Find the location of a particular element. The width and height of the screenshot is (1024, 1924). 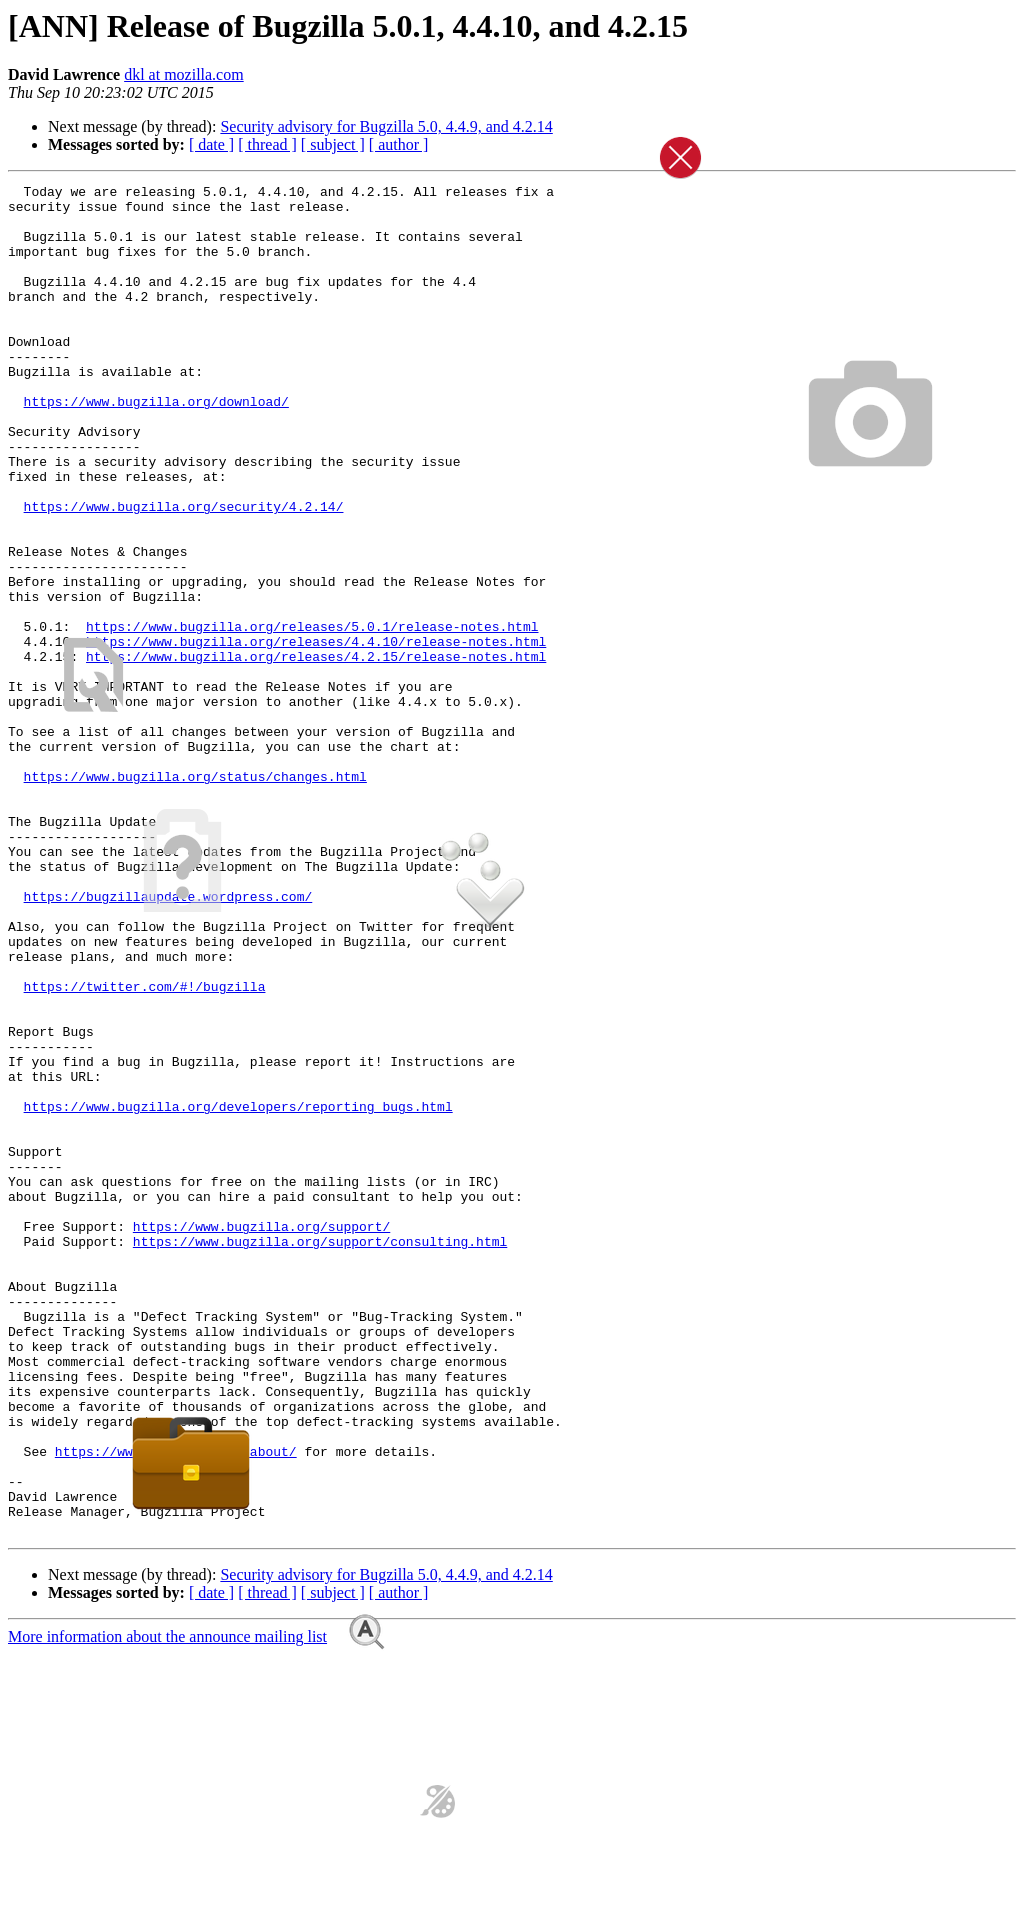

indicates a sync error with a shared file or folder is located at coordinates (680, 157).